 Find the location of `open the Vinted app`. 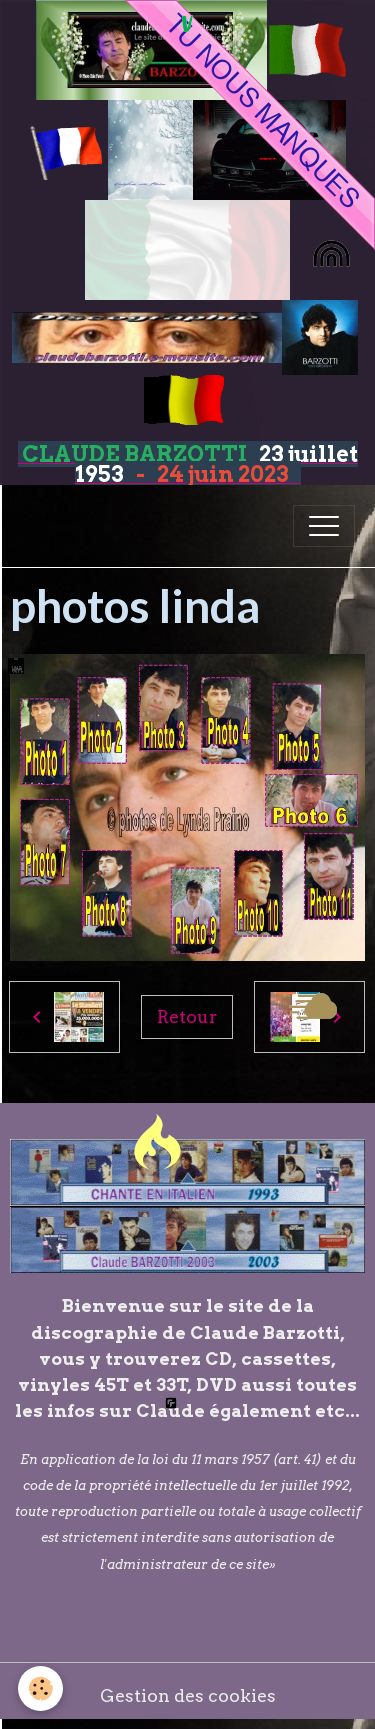

open the Vinted app is located at coordinates (187, 23).